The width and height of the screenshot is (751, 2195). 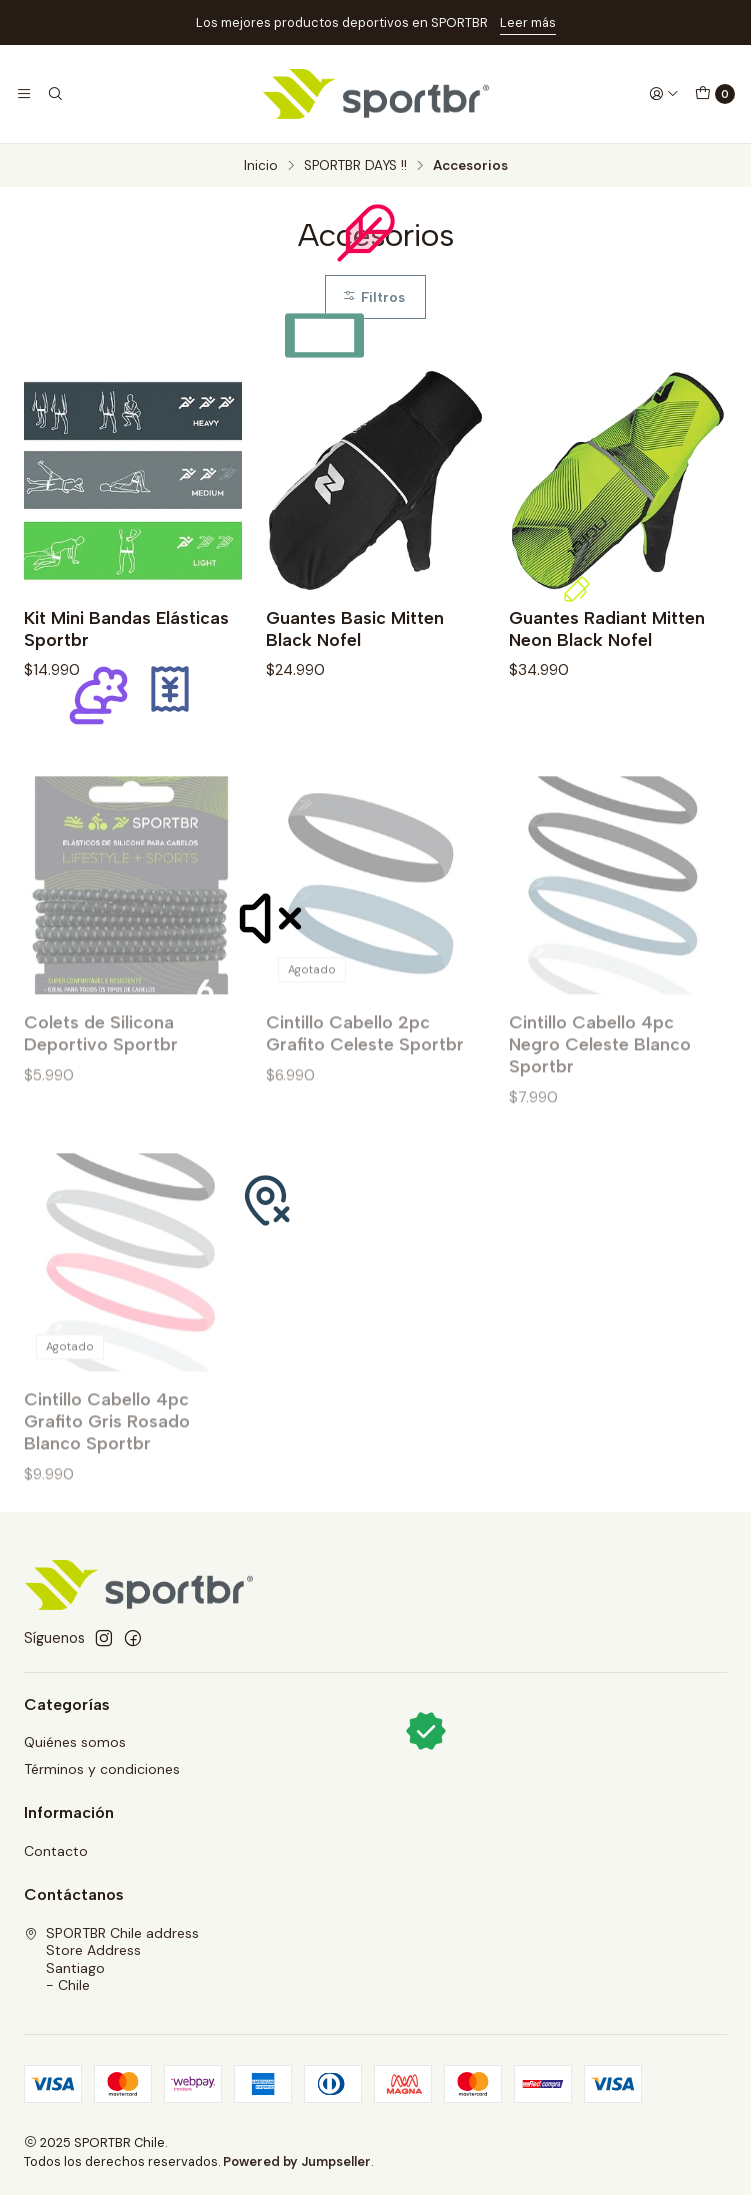 I want to click on edit or modify content, so click(x=576, y=589).